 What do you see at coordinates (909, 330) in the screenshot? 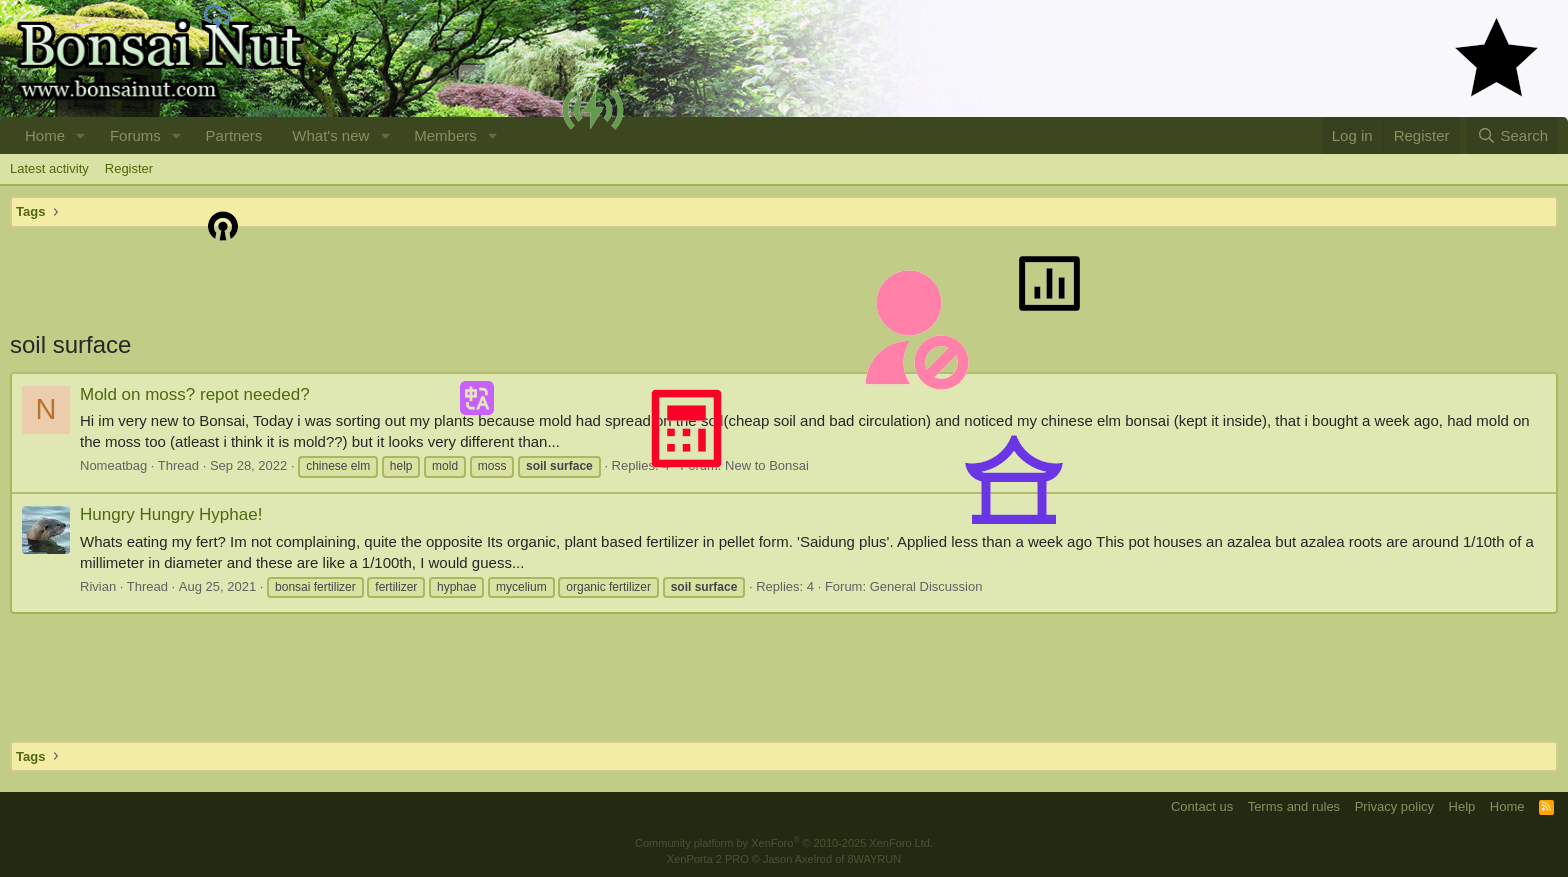
I see `block or ban a user` at bounding box center [909, 330].